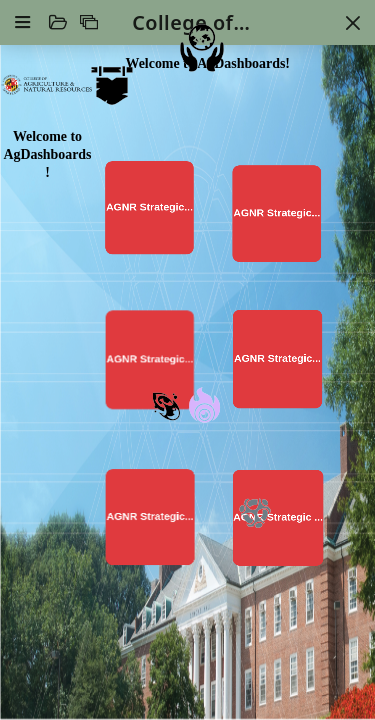  I want to click on activate fire vision or heat detection mode, so click(204, 405).